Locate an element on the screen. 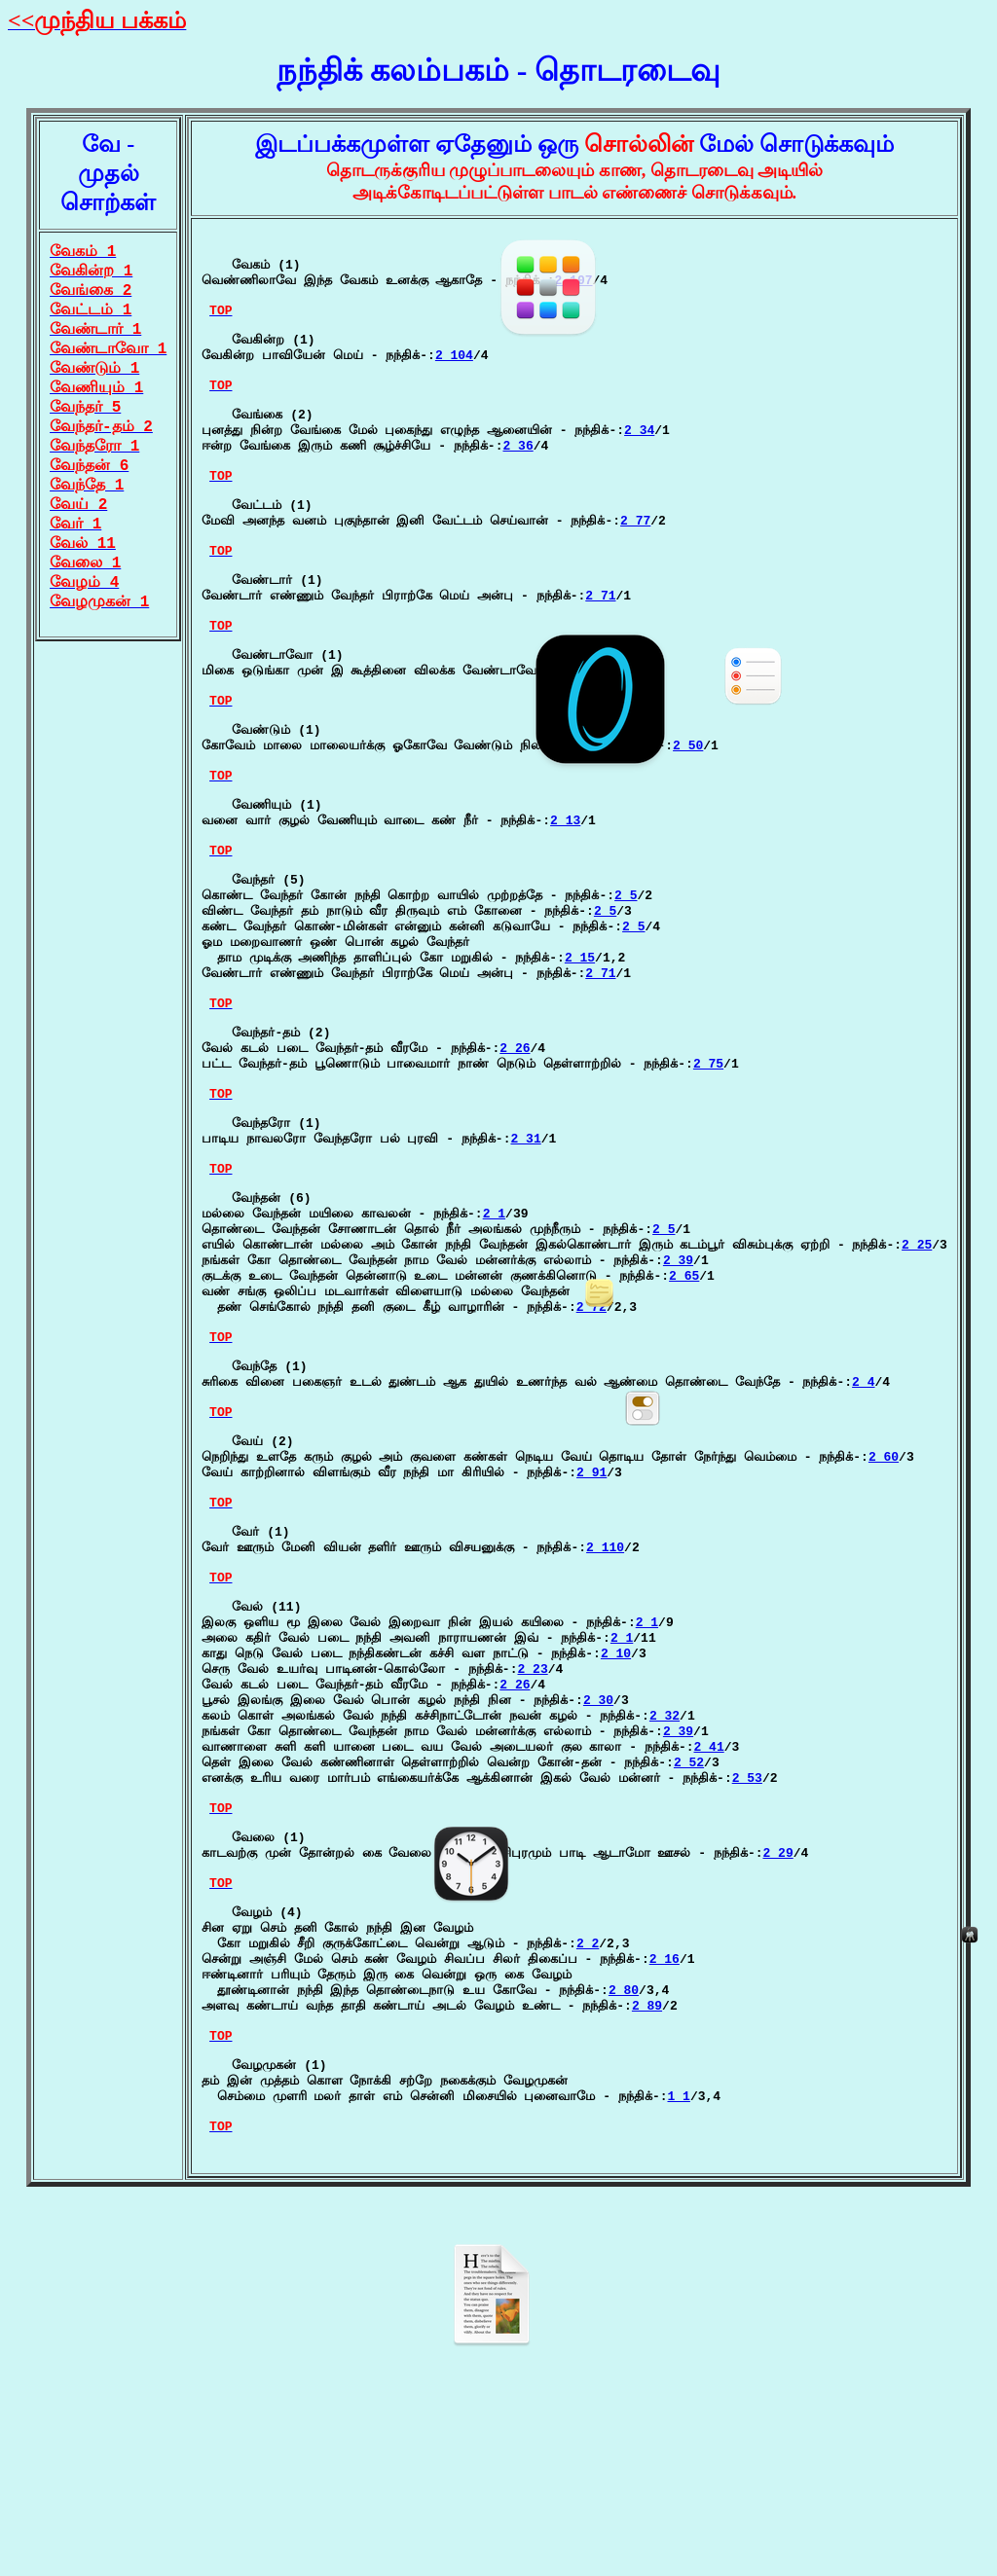  open system settings or preferences is located at coordinates (643, 1408).